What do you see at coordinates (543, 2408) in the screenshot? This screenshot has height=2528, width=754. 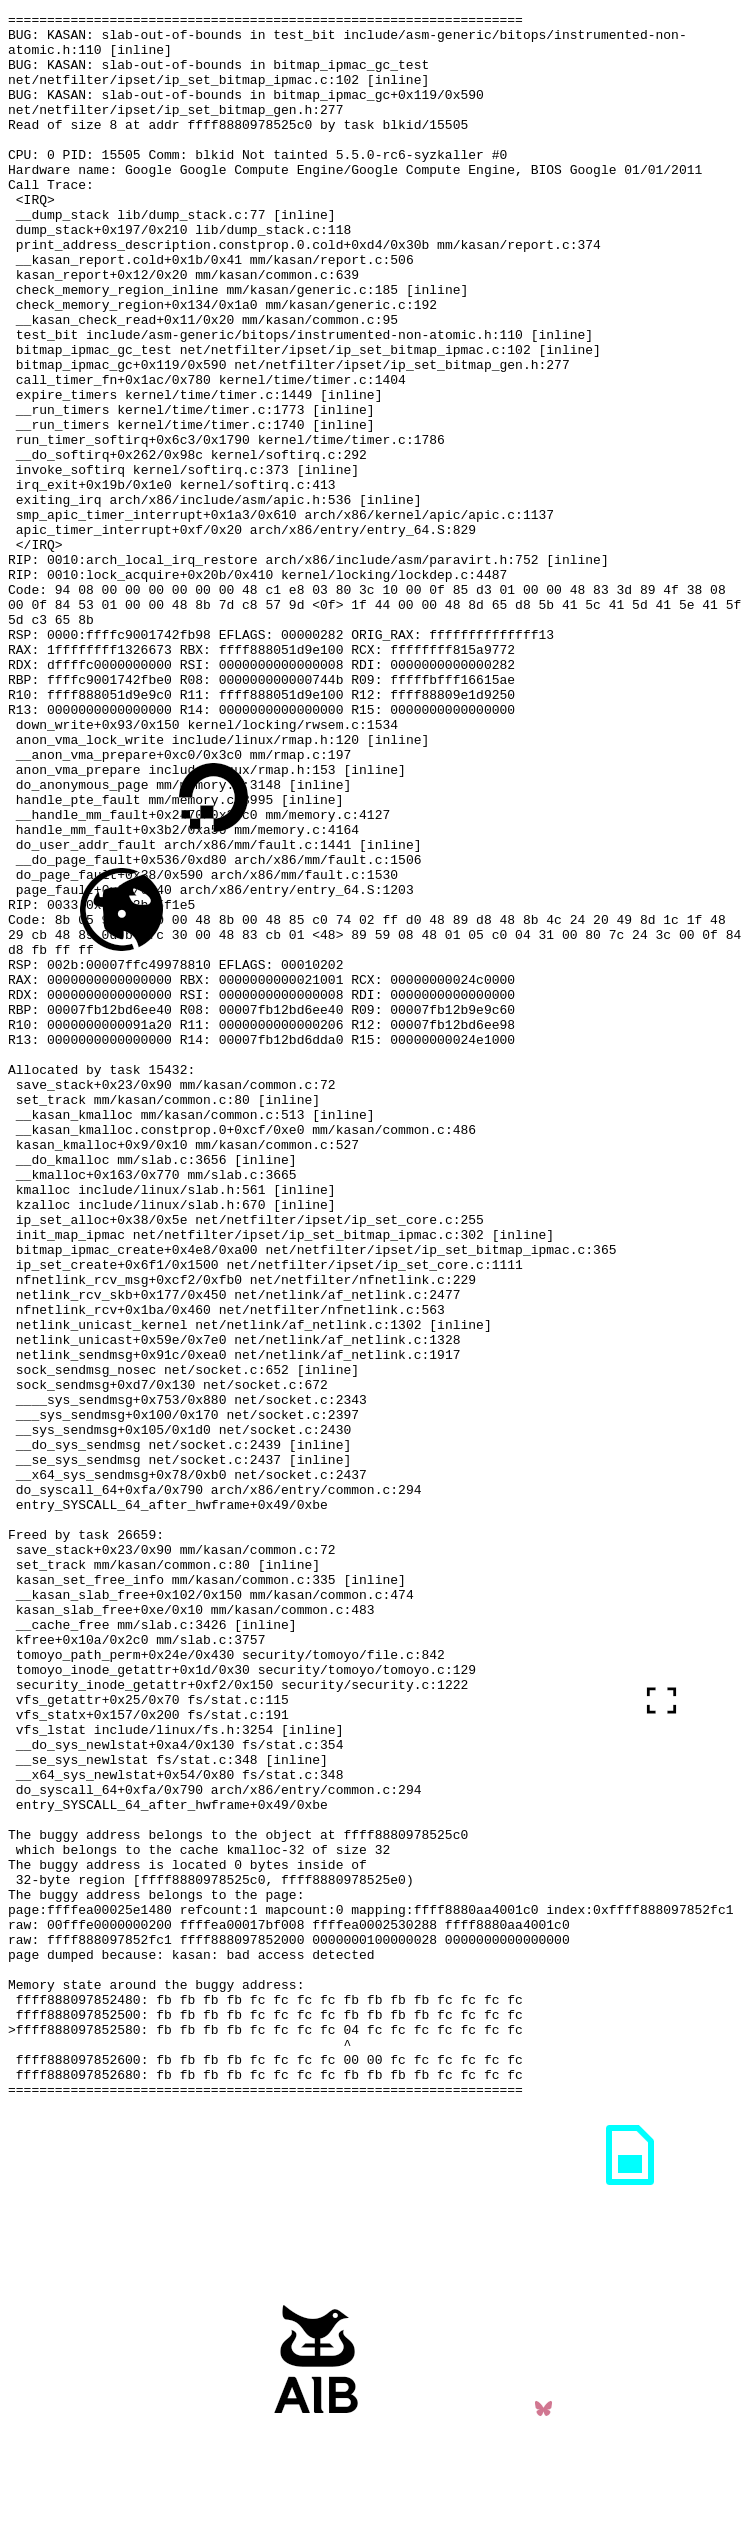 I see `open Bluesky app` at bounding box center [543, 2408].